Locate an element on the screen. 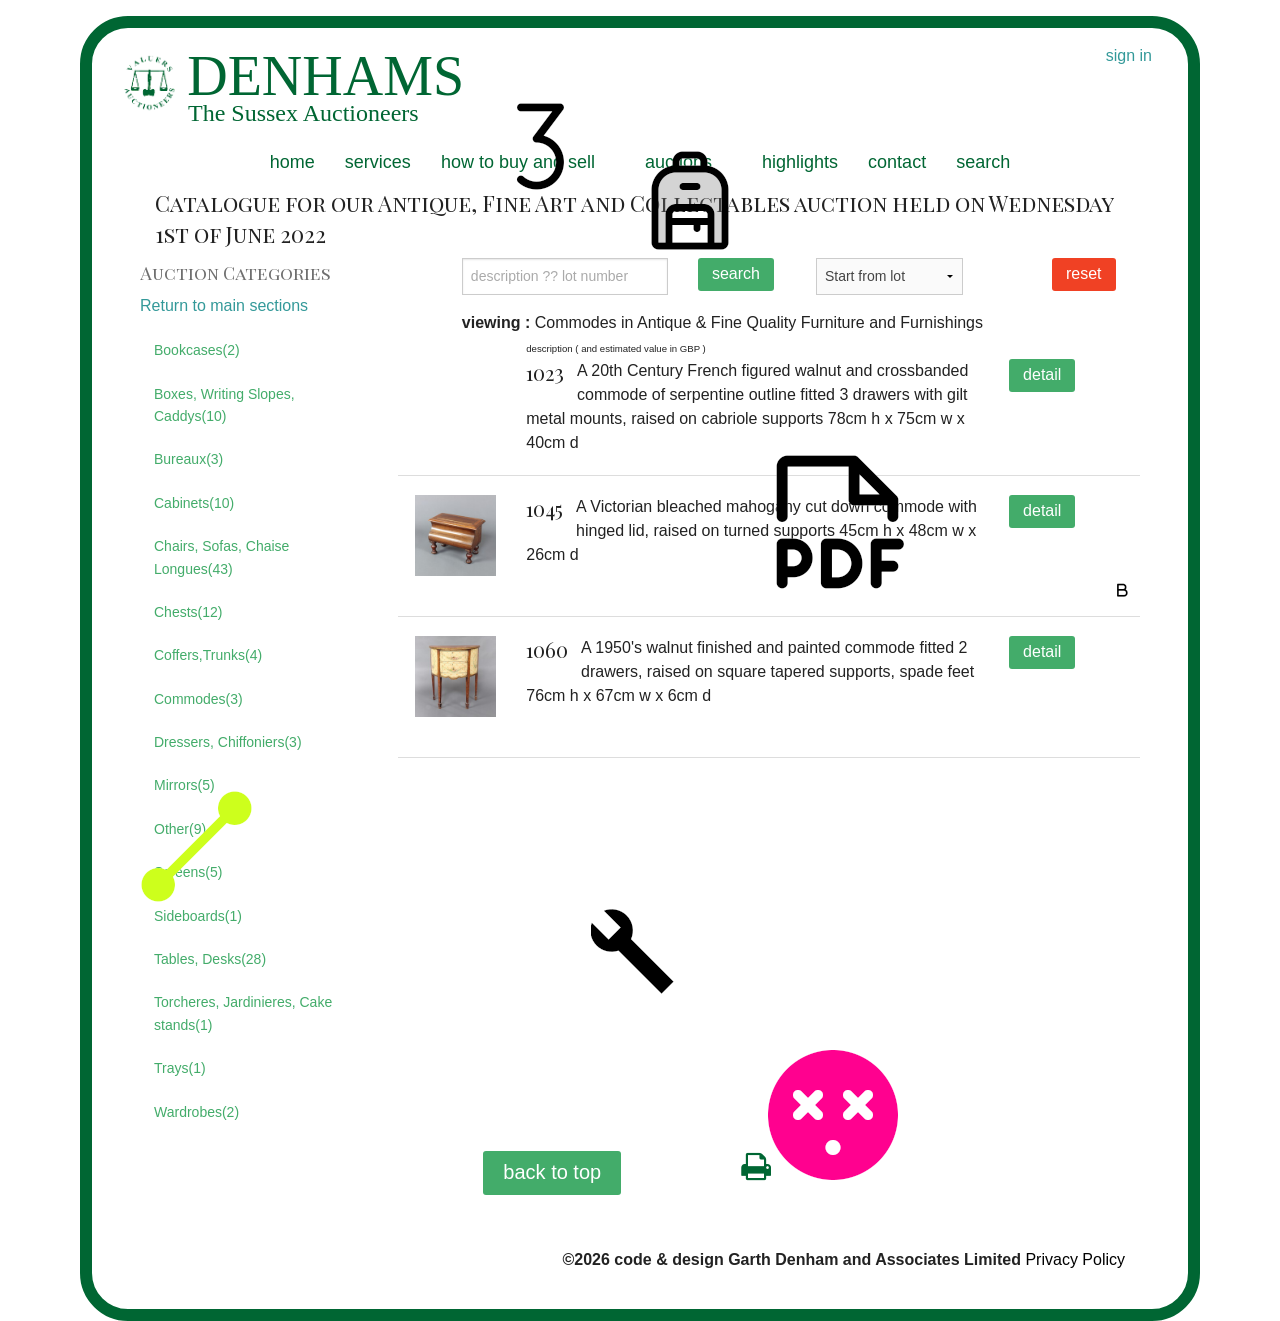 Image resolution: width=1280 pixels, height=1321 pixels. access settings or configuration options is located at coordinates (633, 951).